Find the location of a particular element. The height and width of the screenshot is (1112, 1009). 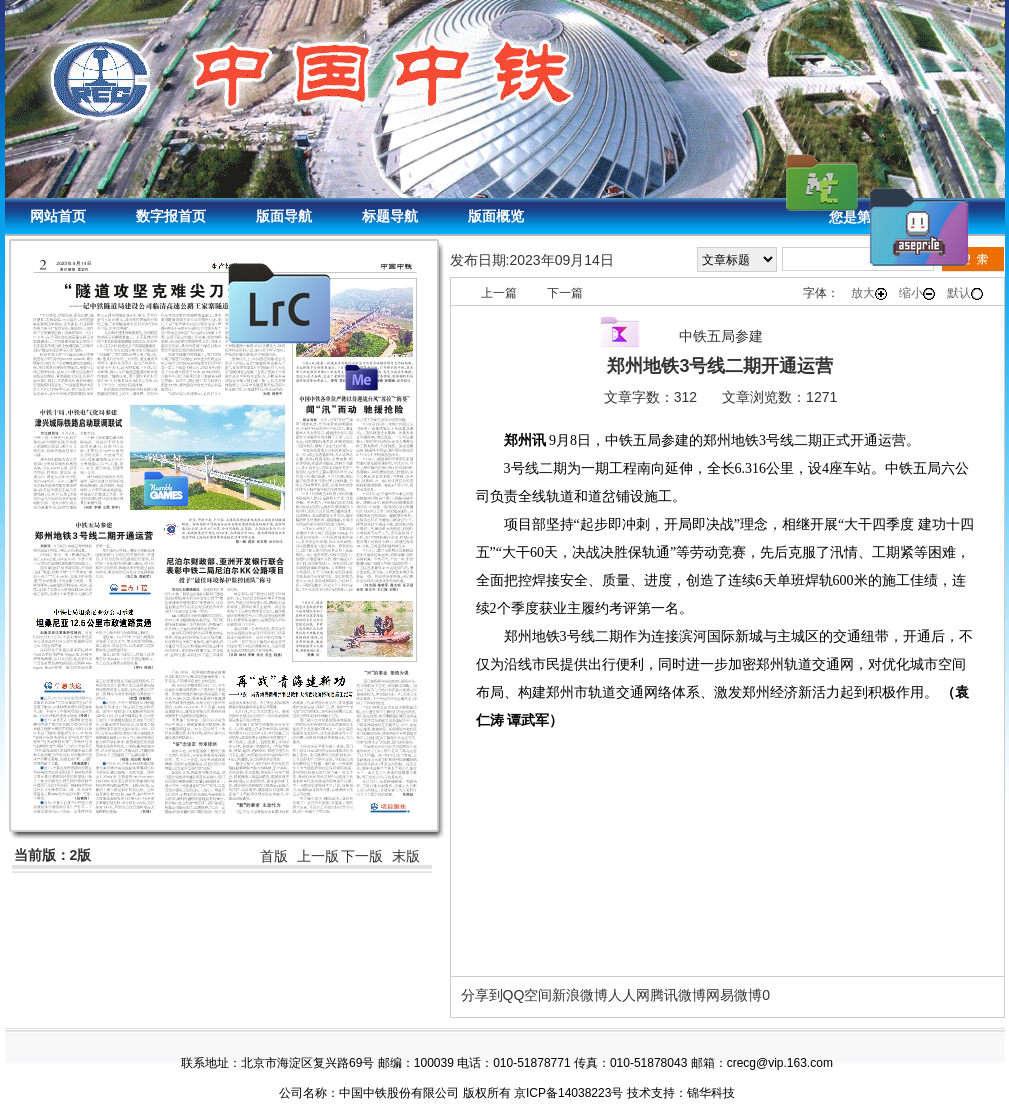

open folder containing adobe lightroom classic files is located at coordinates (279, 306).